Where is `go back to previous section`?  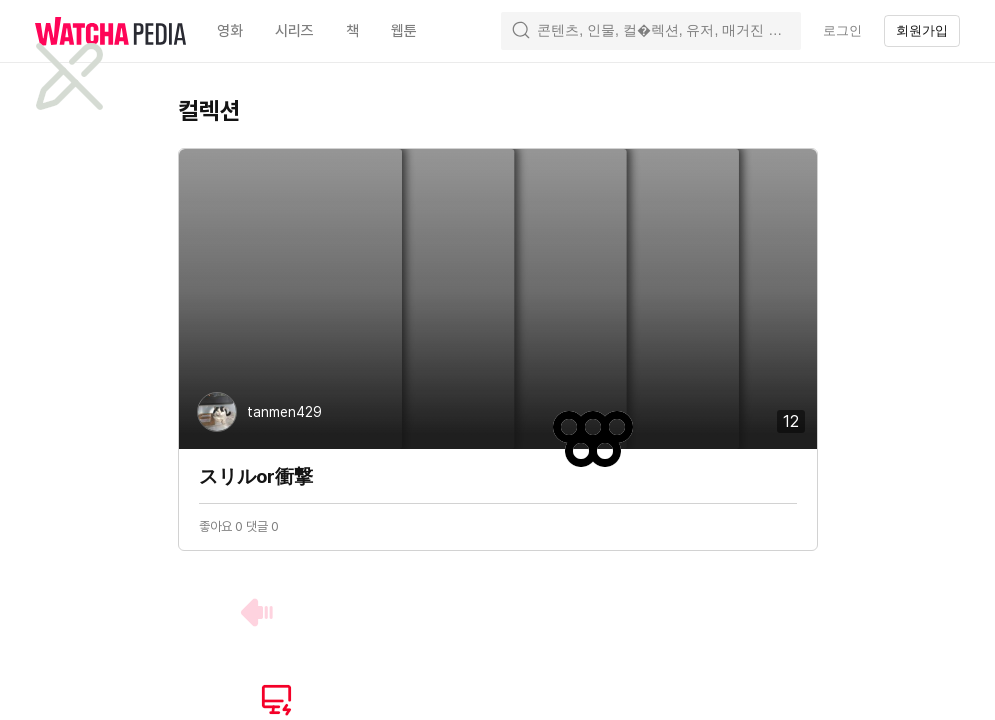
go back to previous section is located at coordinates (256, 612).